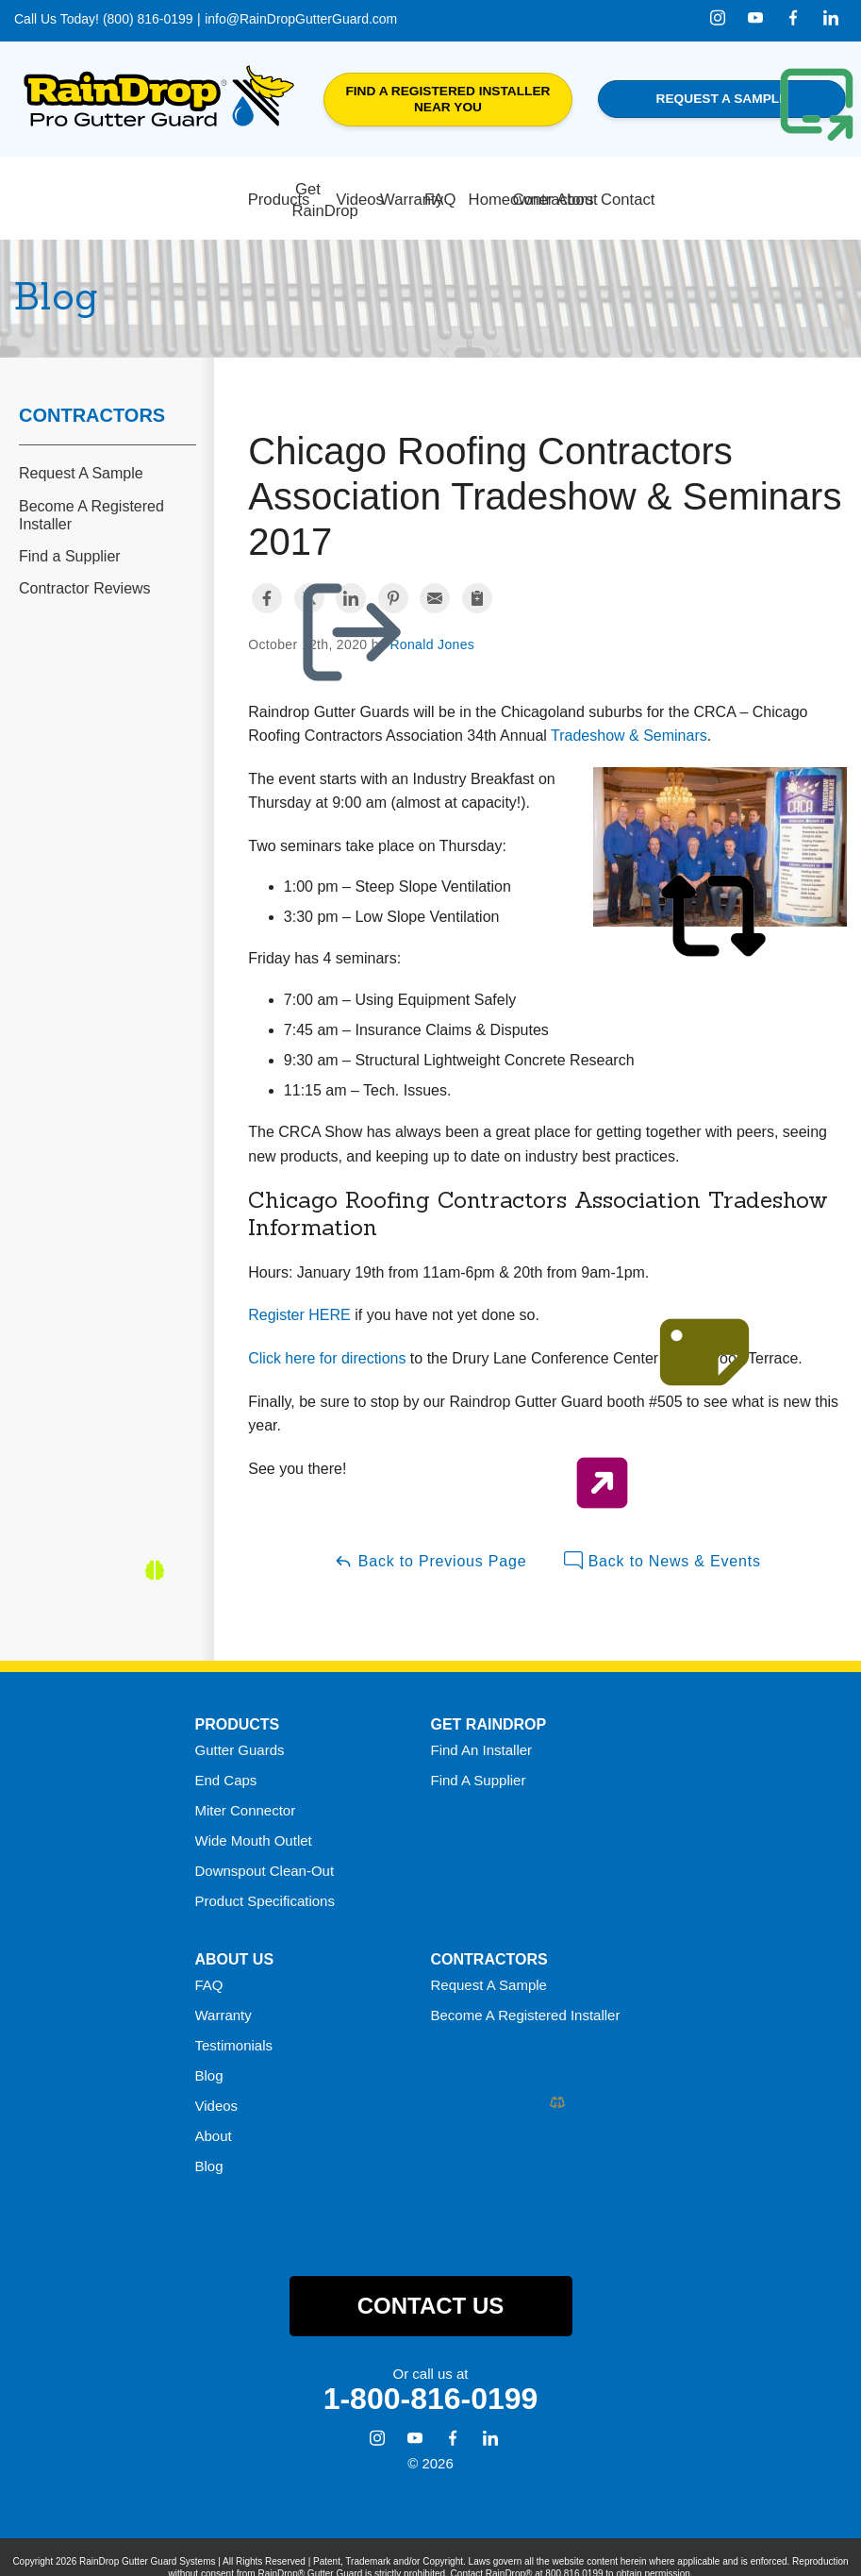  I want to click on access AI or smart features, so click(155, 1570).